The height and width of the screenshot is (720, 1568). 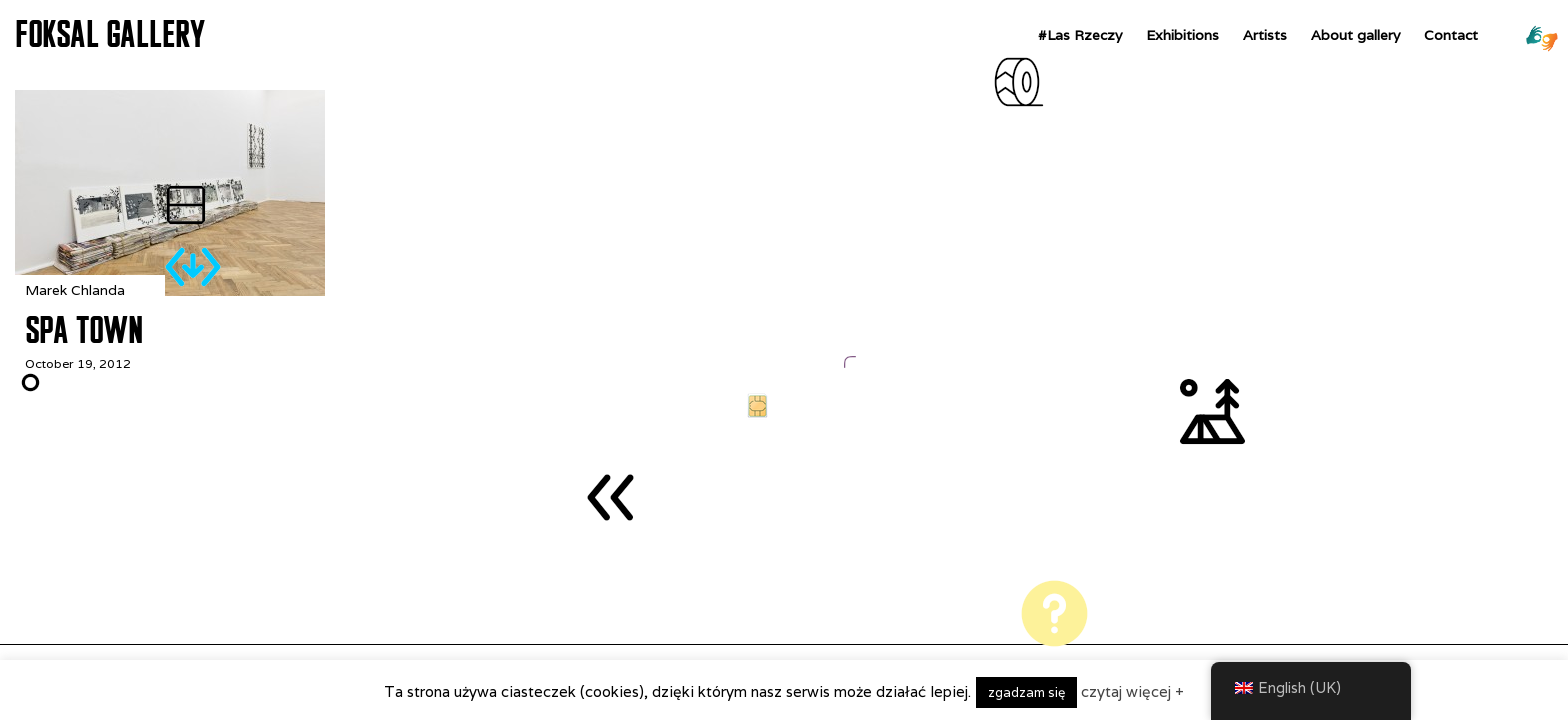 I want to click on go back to previous screen, so click(x=610, y=497).